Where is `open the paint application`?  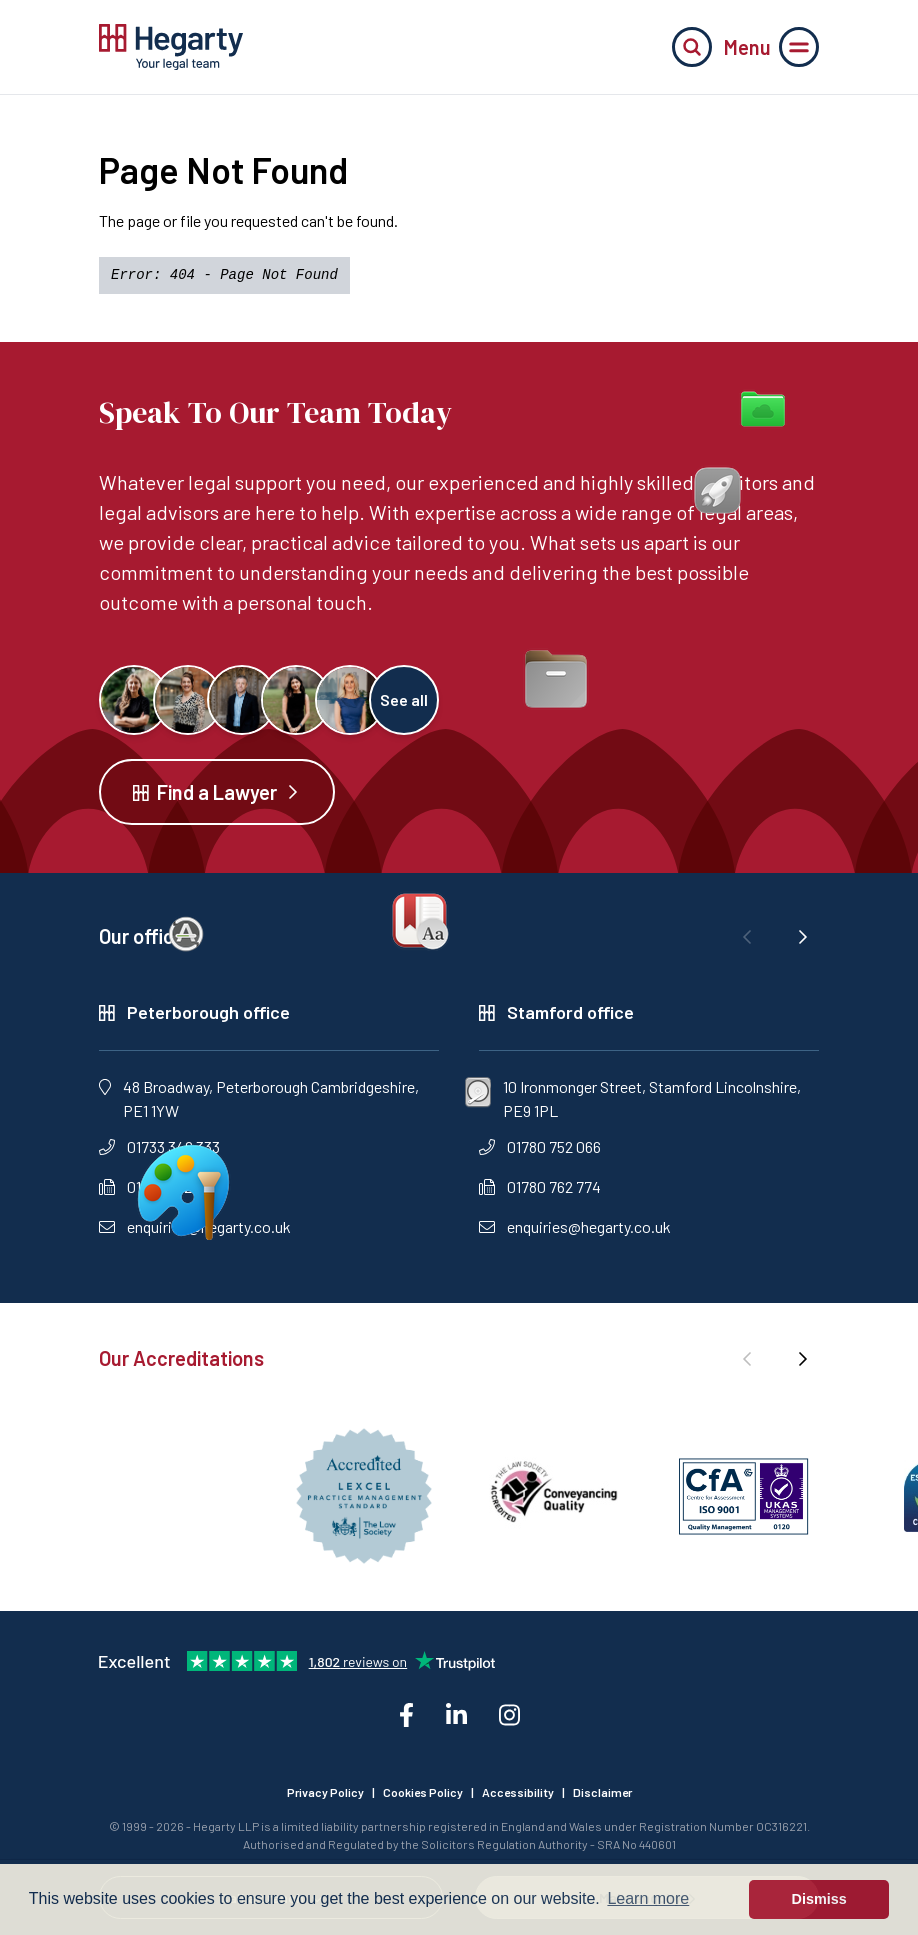
open the paint application is located at coordinates (183, 1190).